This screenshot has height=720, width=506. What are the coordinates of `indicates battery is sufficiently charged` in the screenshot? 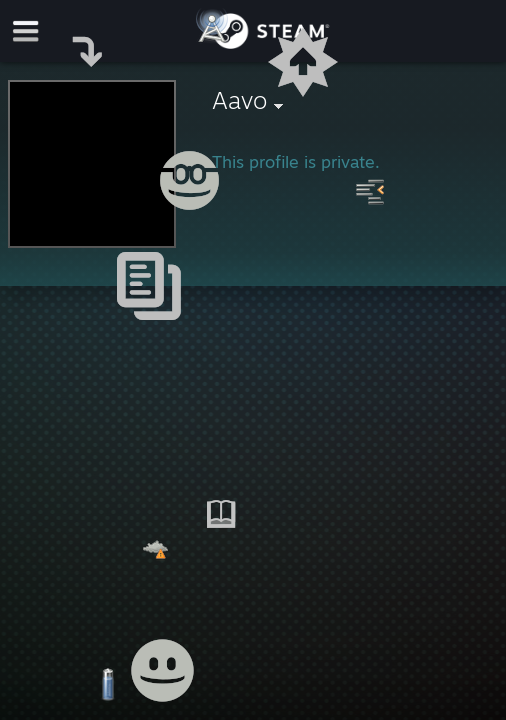 It's located at (108, 685).